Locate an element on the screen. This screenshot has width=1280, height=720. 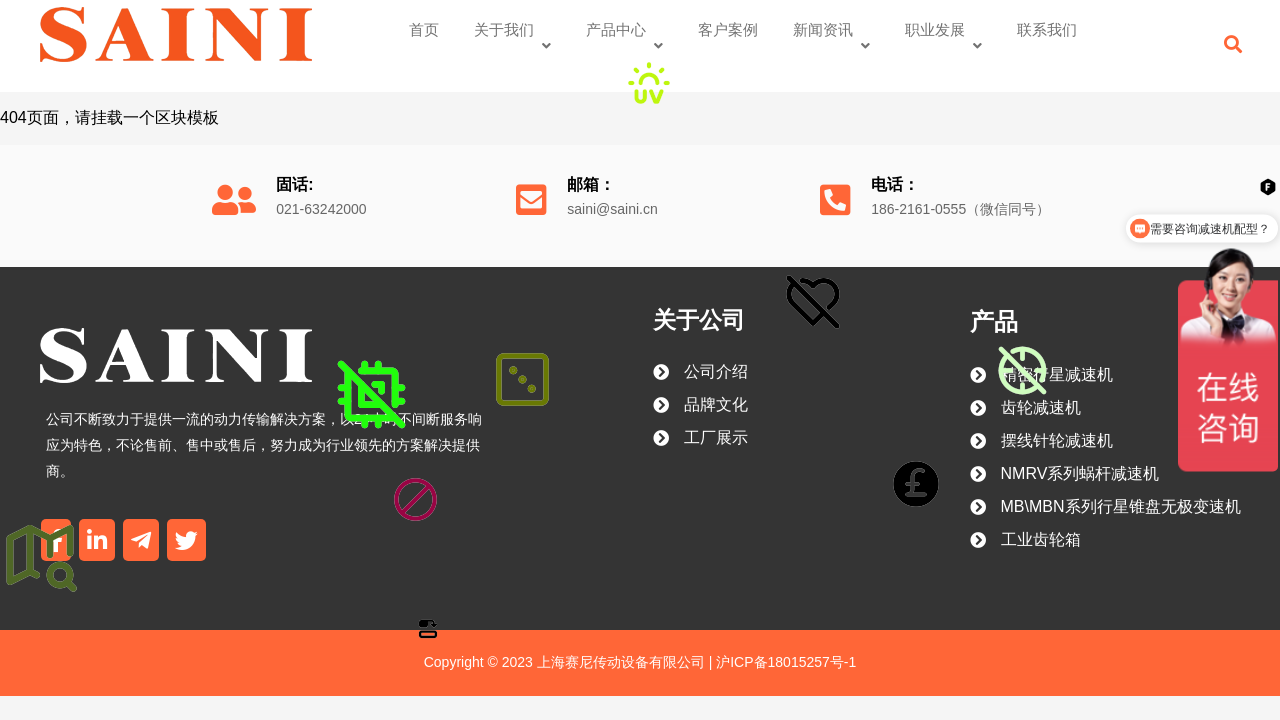
search for a location on the map is located at coordinates (40, 555).